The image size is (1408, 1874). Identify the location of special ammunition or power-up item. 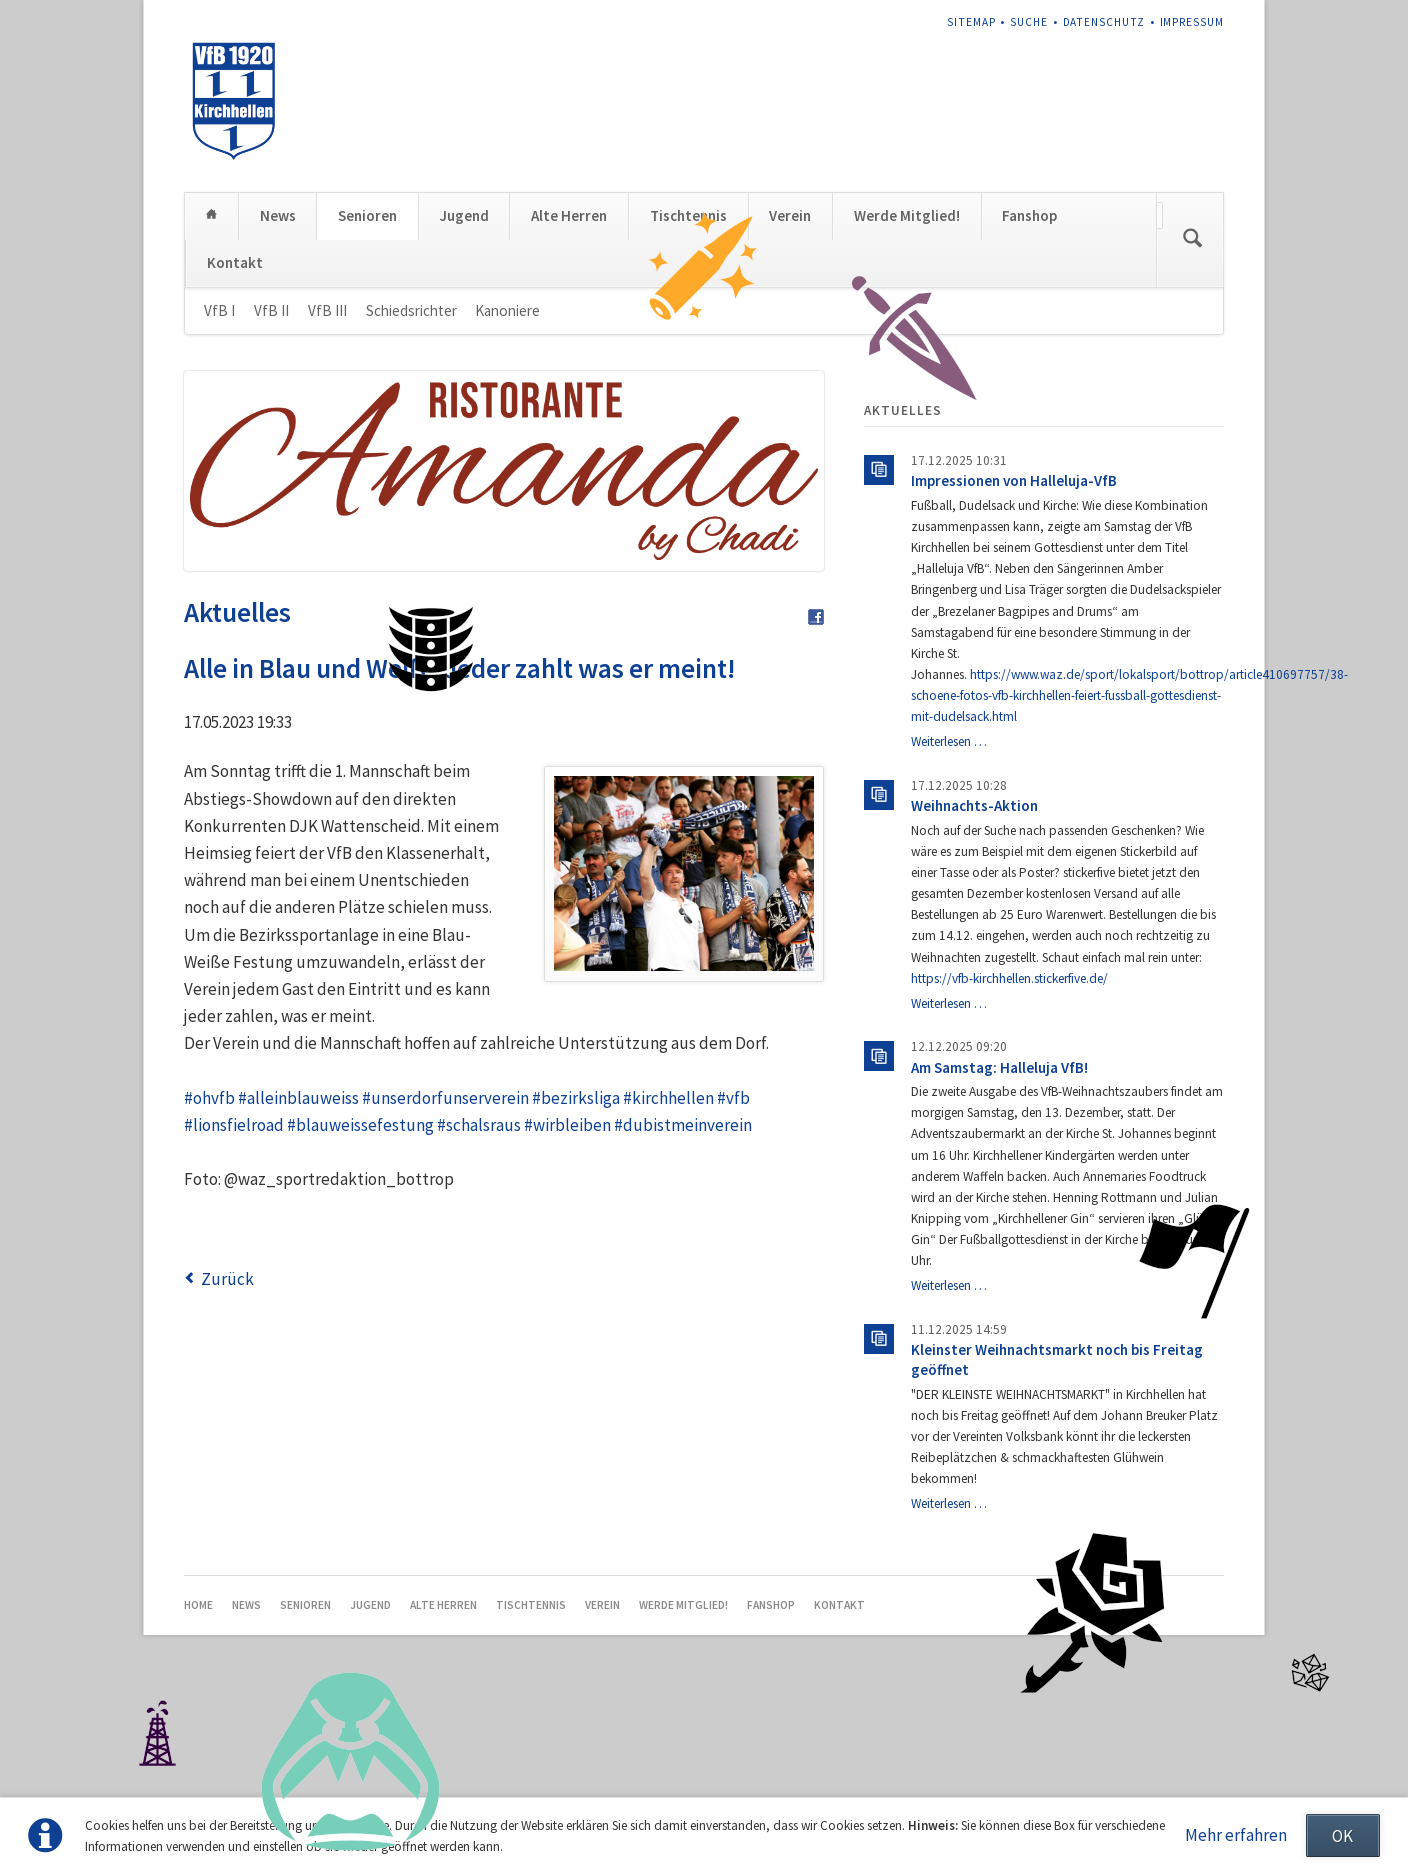
(701, 268).